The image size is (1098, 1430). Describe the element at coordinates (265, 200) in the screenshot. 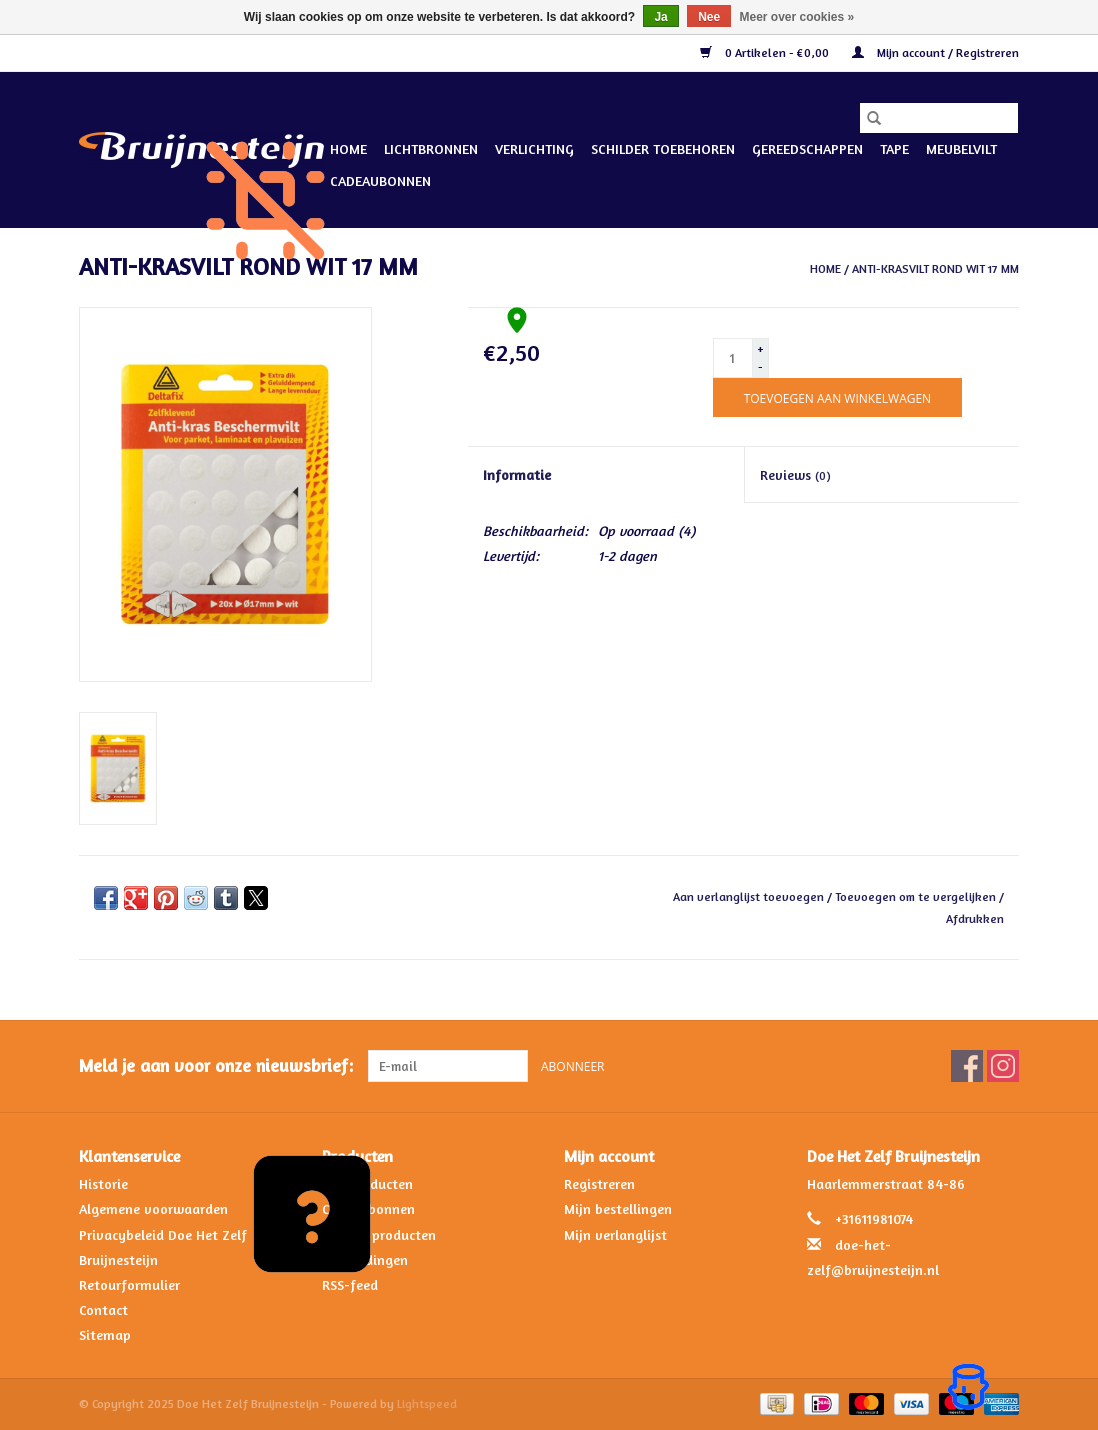

I see `artboard or canvas is disabled` at that location.